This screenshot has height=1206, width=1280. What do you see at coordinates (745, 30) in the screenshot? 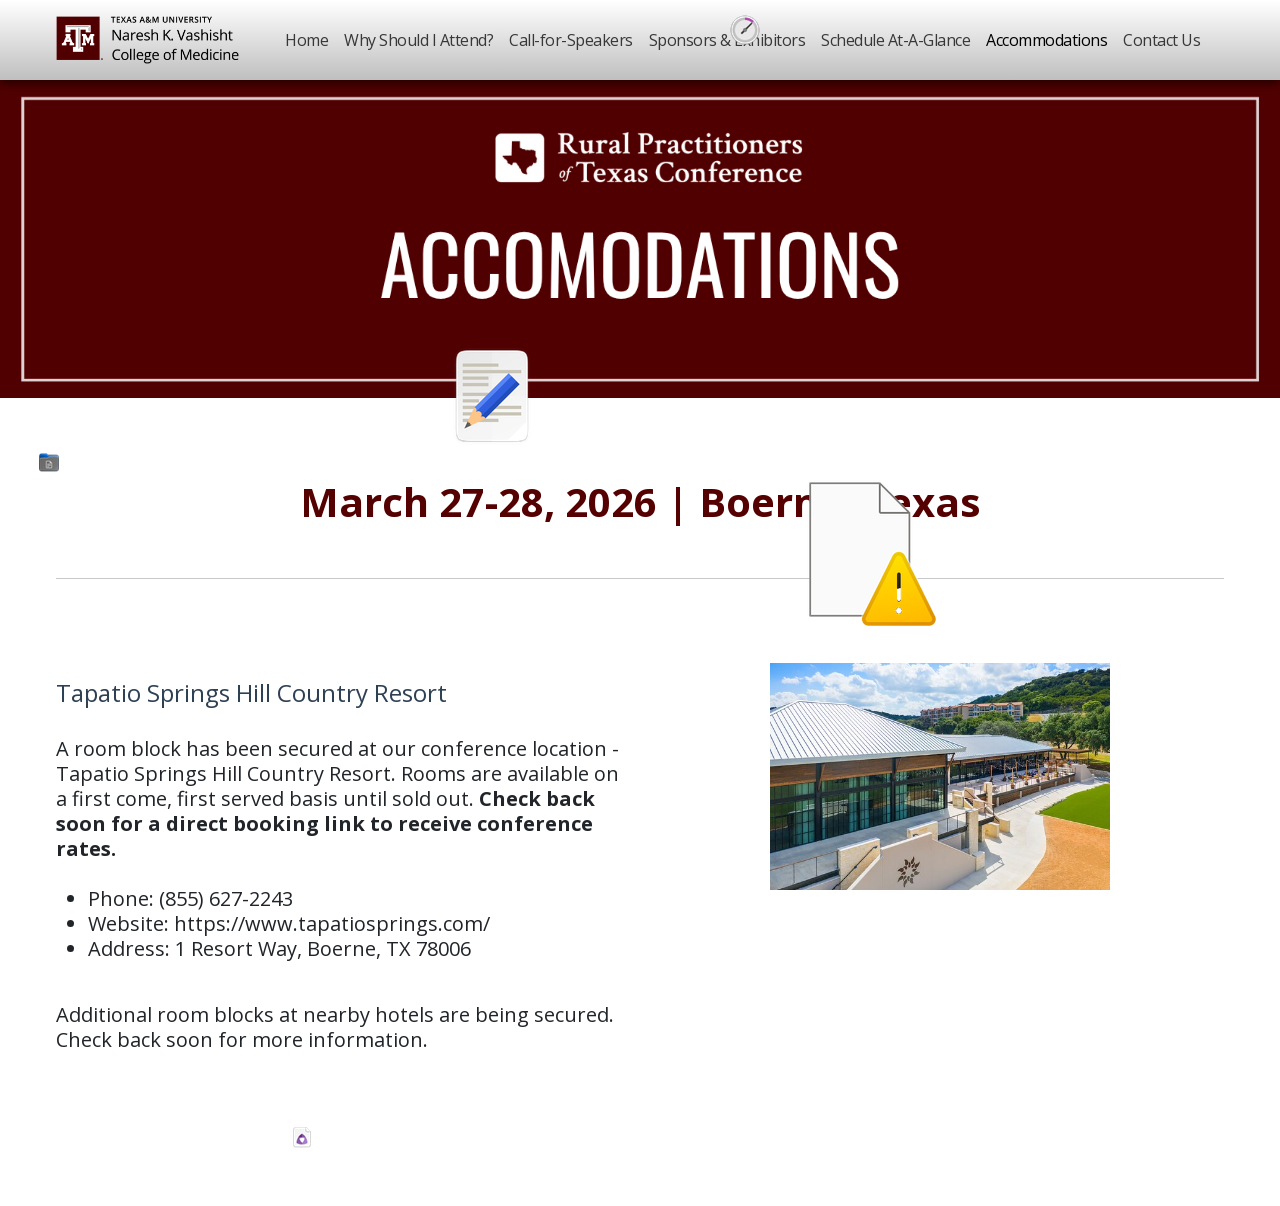
I see `open sysprof system profiler application` at bounding box center [745, 30].